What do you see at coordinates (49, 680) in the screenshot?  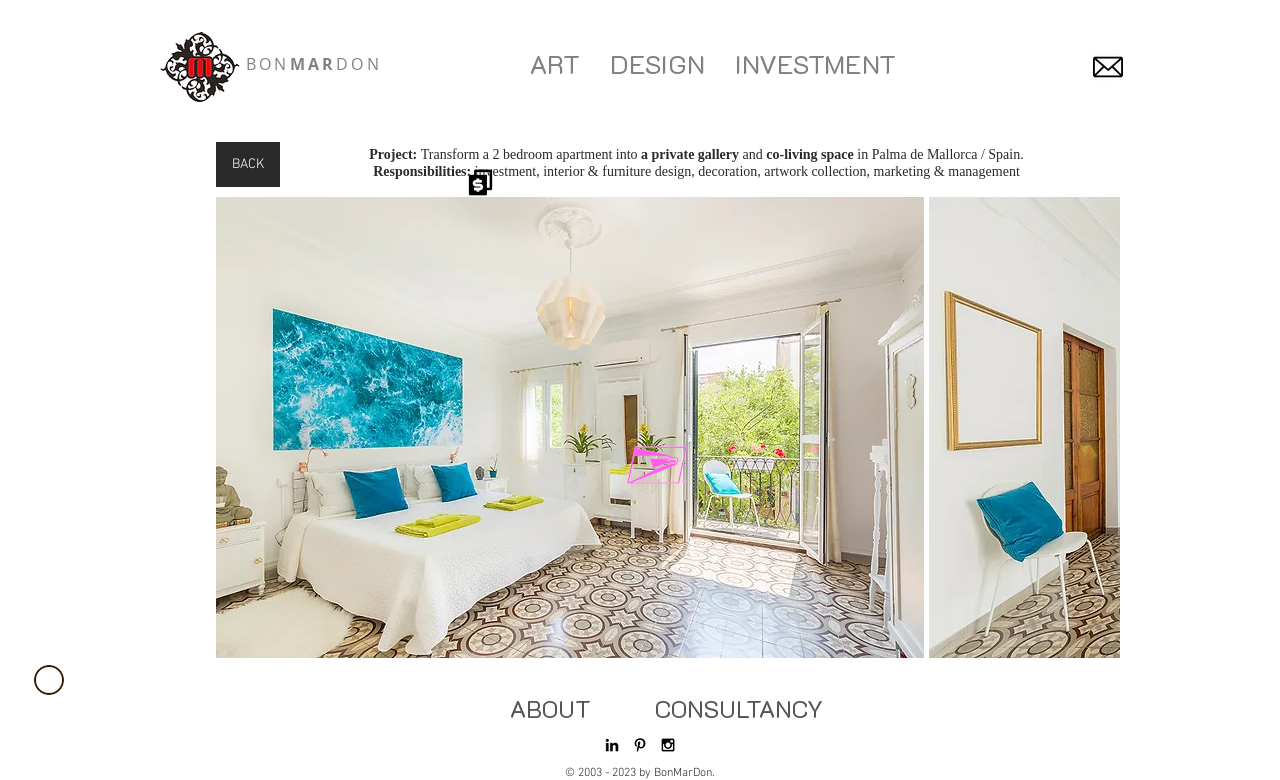 I see `conventional commits project logo` at bounding box center [49, 680].